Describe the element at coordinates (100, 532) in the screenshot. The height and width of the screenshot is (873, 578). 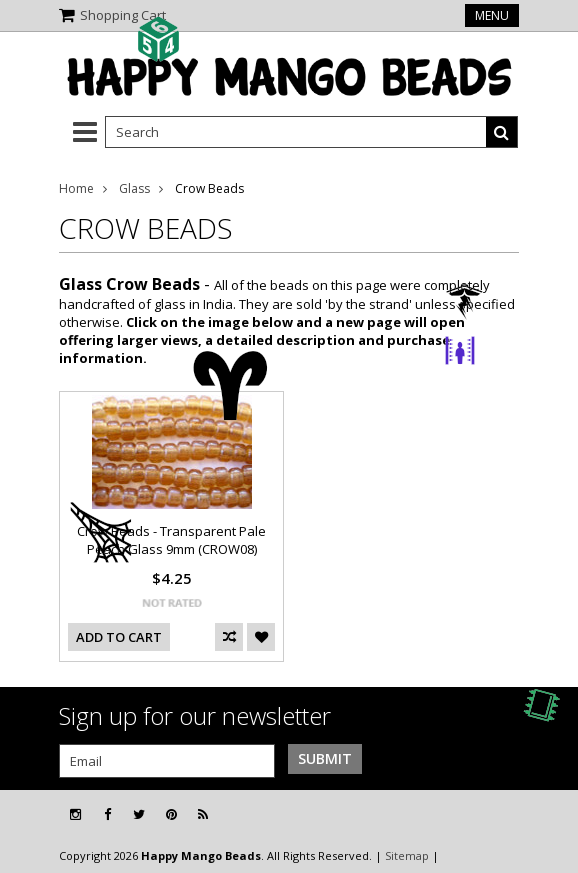
I see `activate web spit ability` at that location.